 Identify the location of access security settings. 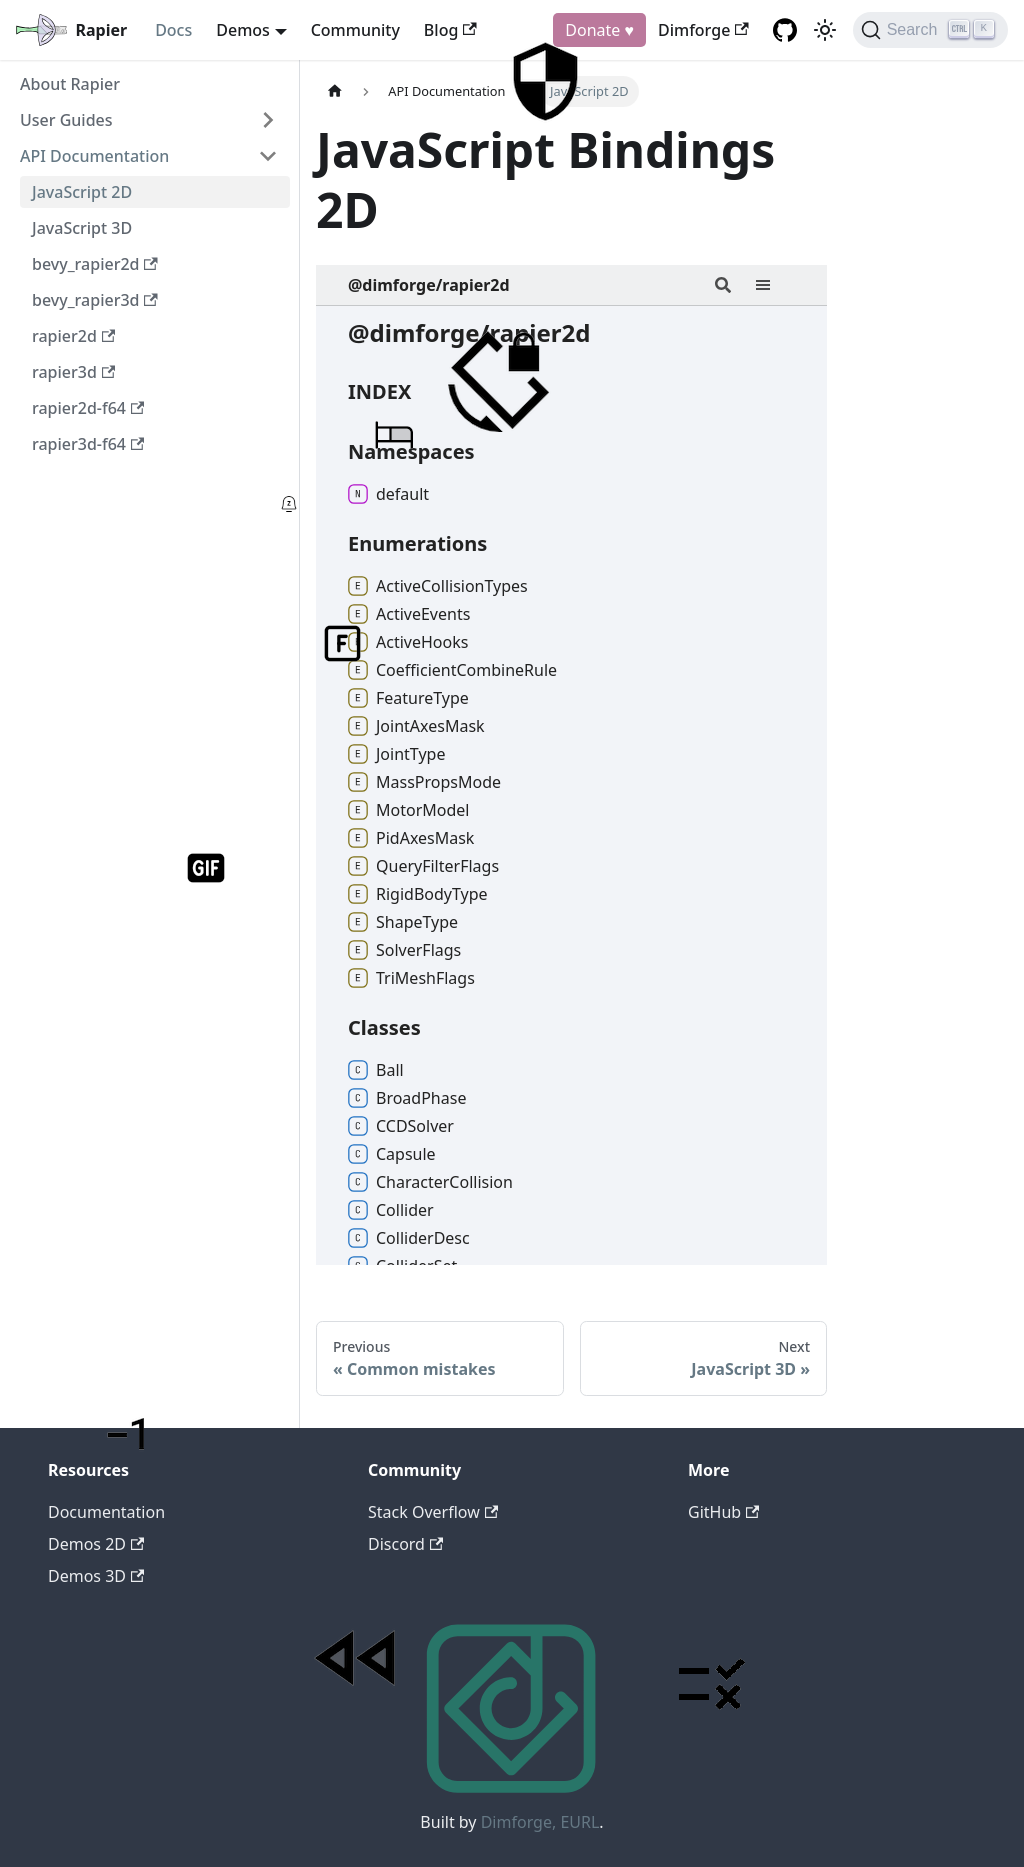
(545, 81).